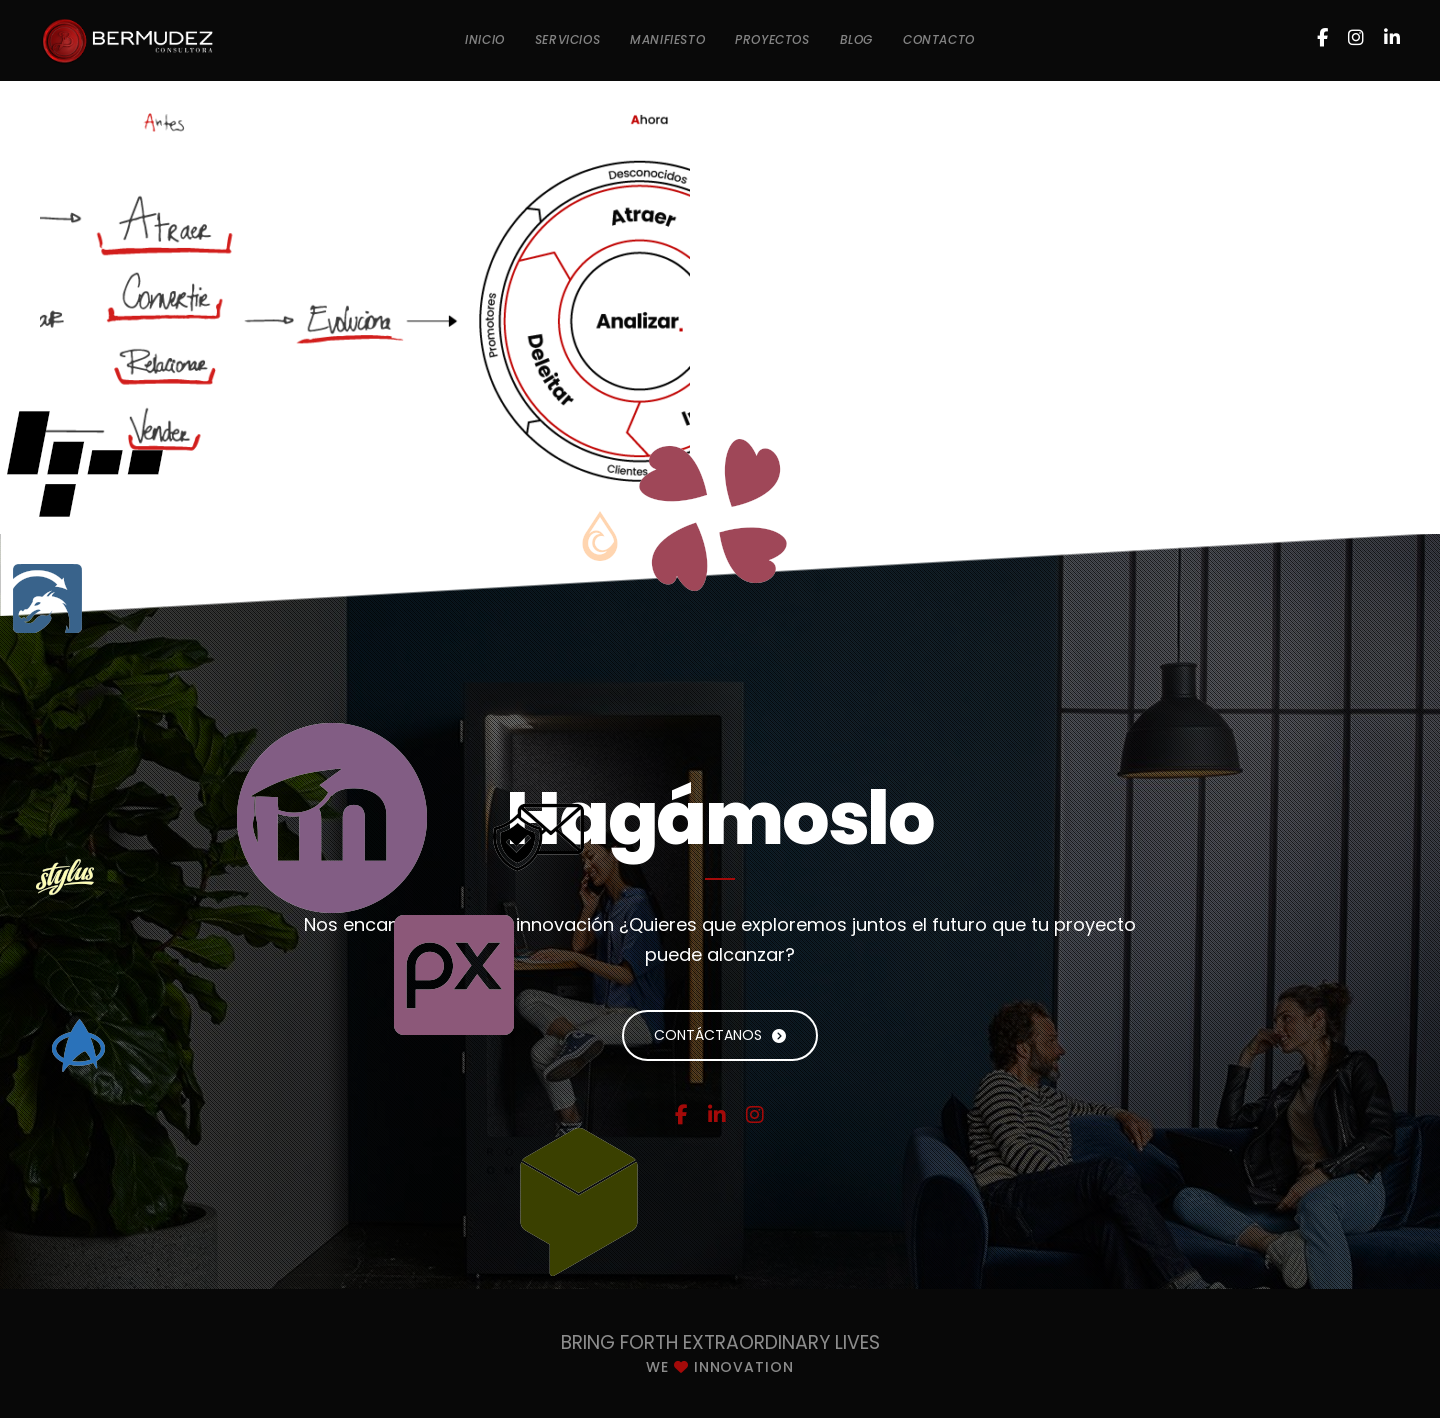 This screenshot has width=1440, height=1418. I want to click on open deluge torrent client, so click(600, 536).